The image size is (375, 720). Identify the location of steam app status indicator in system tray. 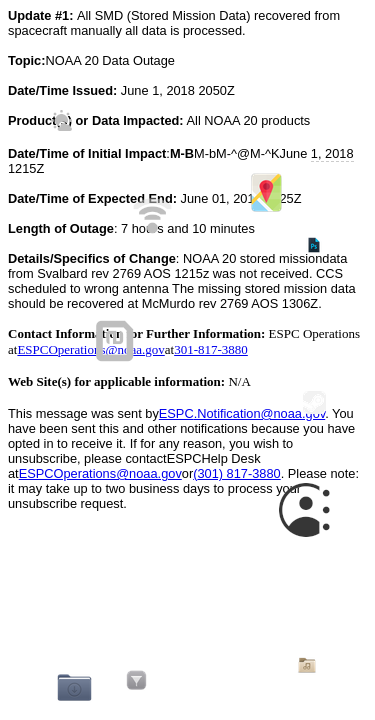
(314, 402).